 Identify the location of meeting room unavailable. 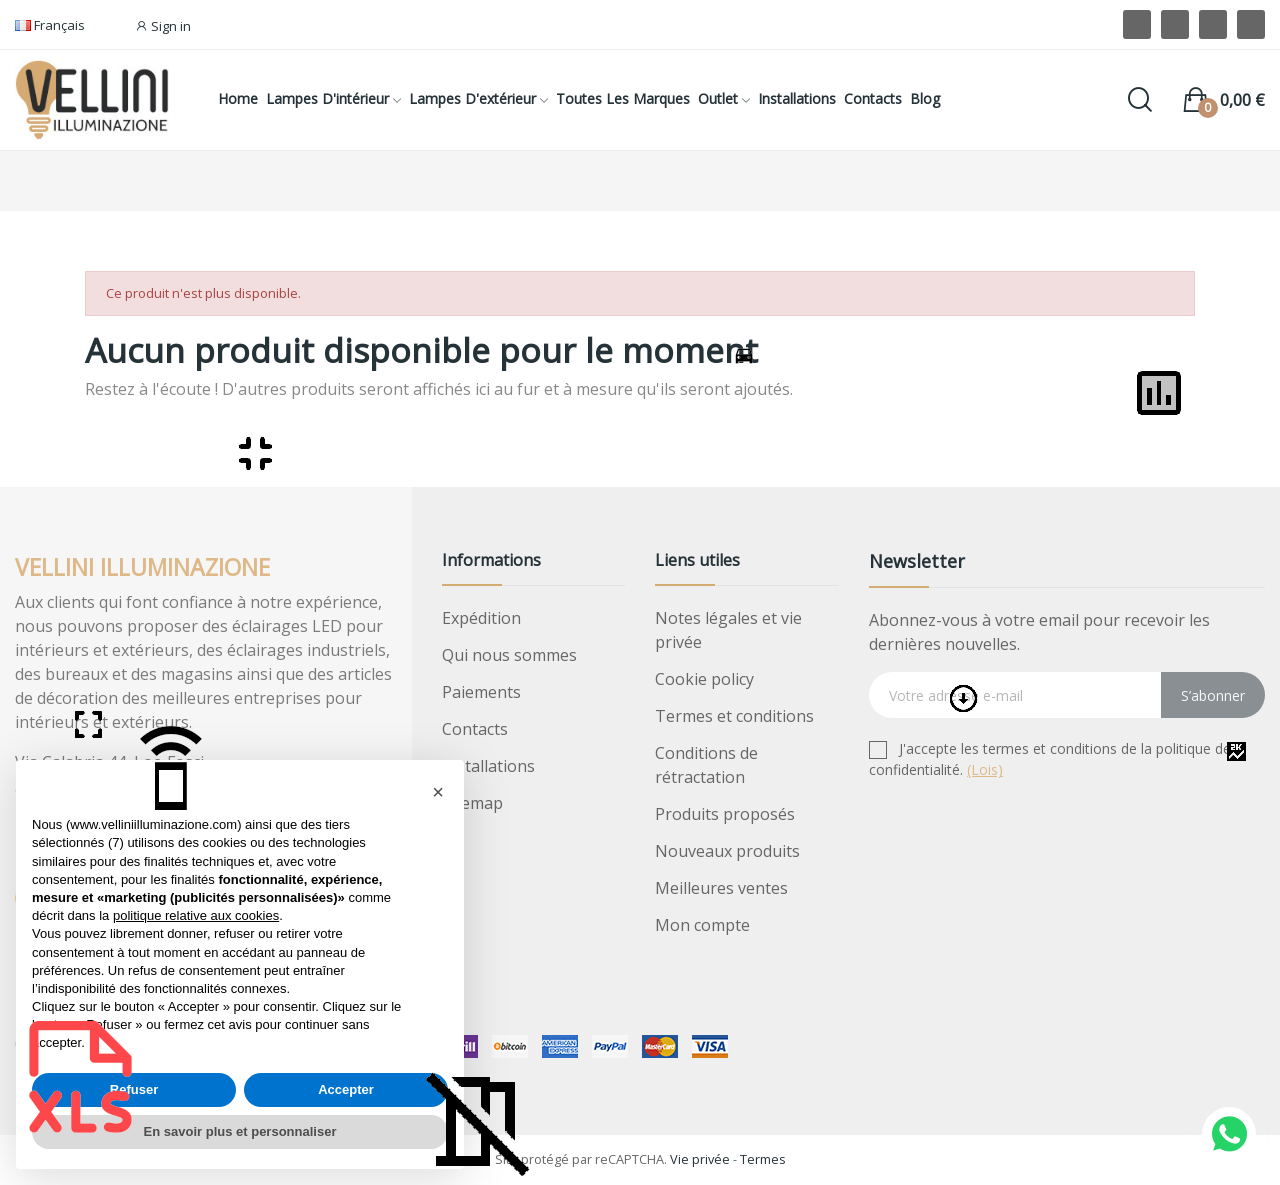
(480, 1121).